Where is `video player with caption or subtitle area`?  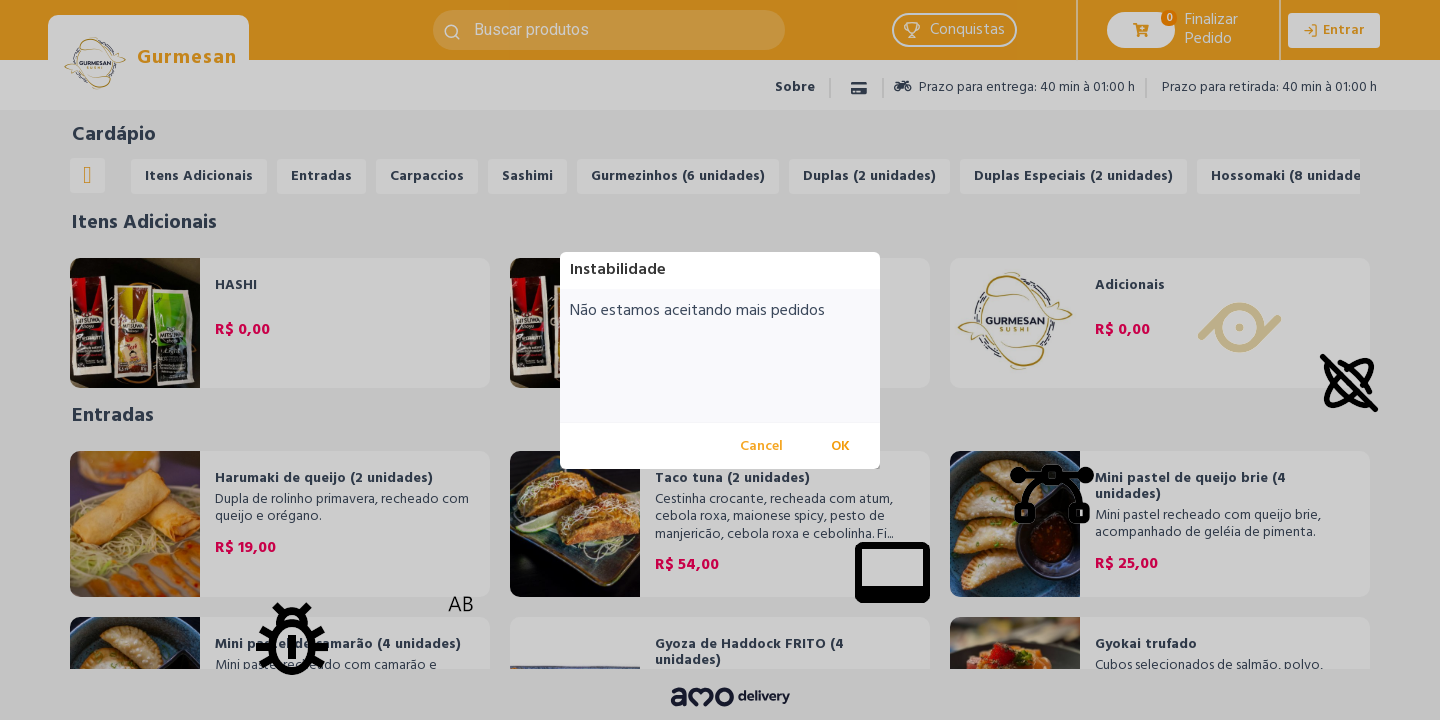 video player with caption or subtitle area is located at coordinates (892, 572).